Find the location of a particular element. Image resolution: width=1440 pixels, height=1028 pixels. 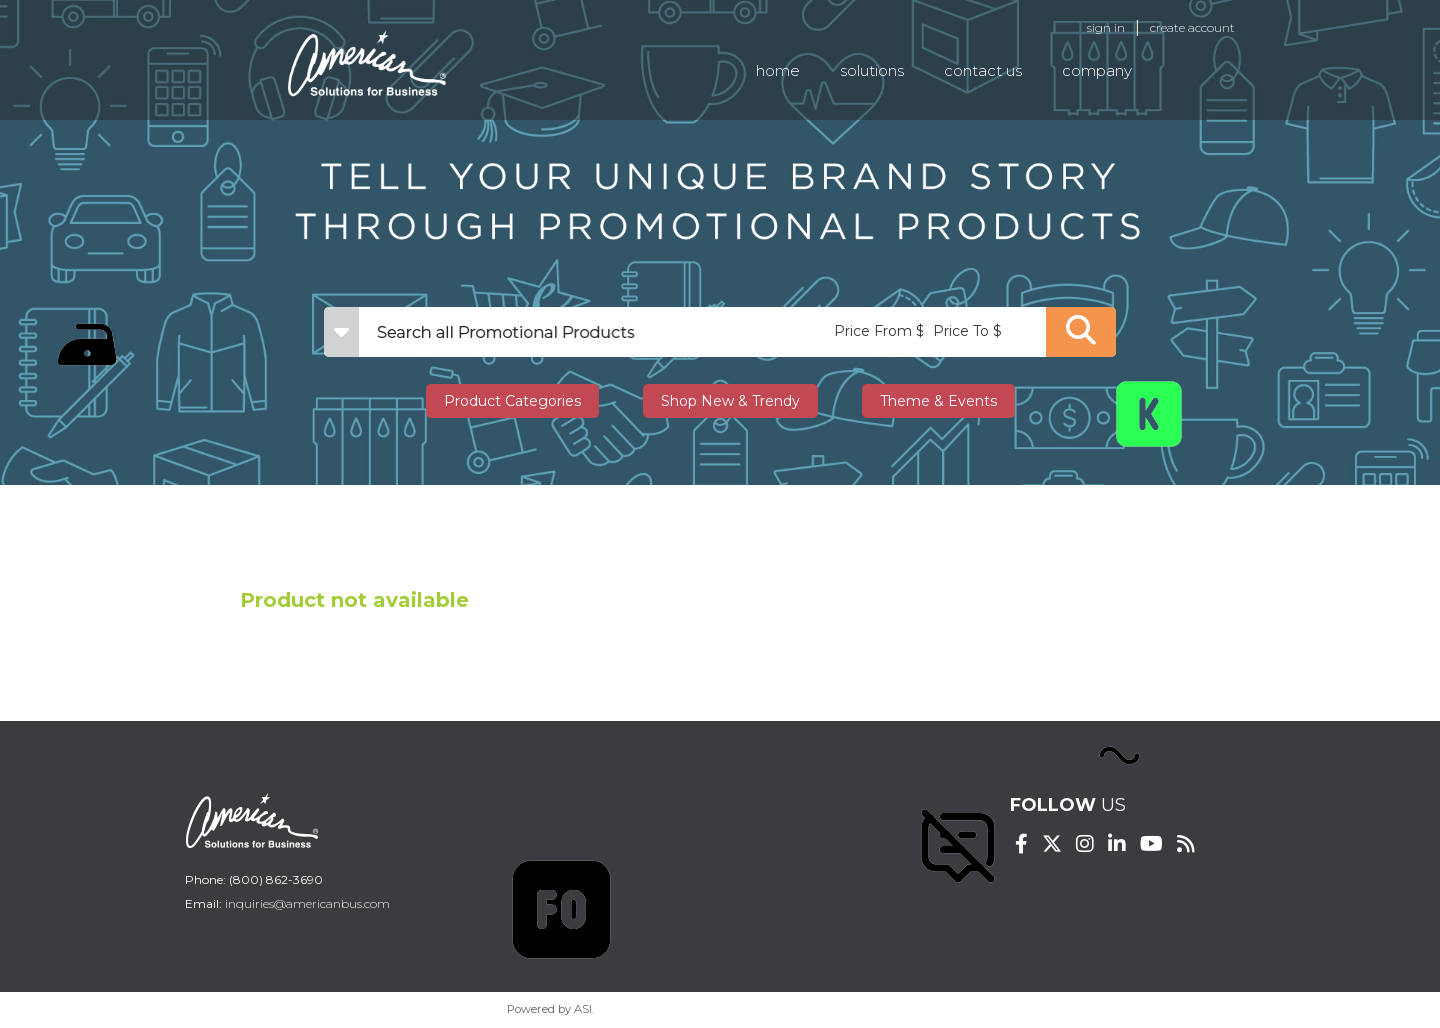

select F0 keyboard shortcut or function key is located at coordinates (561, 909).